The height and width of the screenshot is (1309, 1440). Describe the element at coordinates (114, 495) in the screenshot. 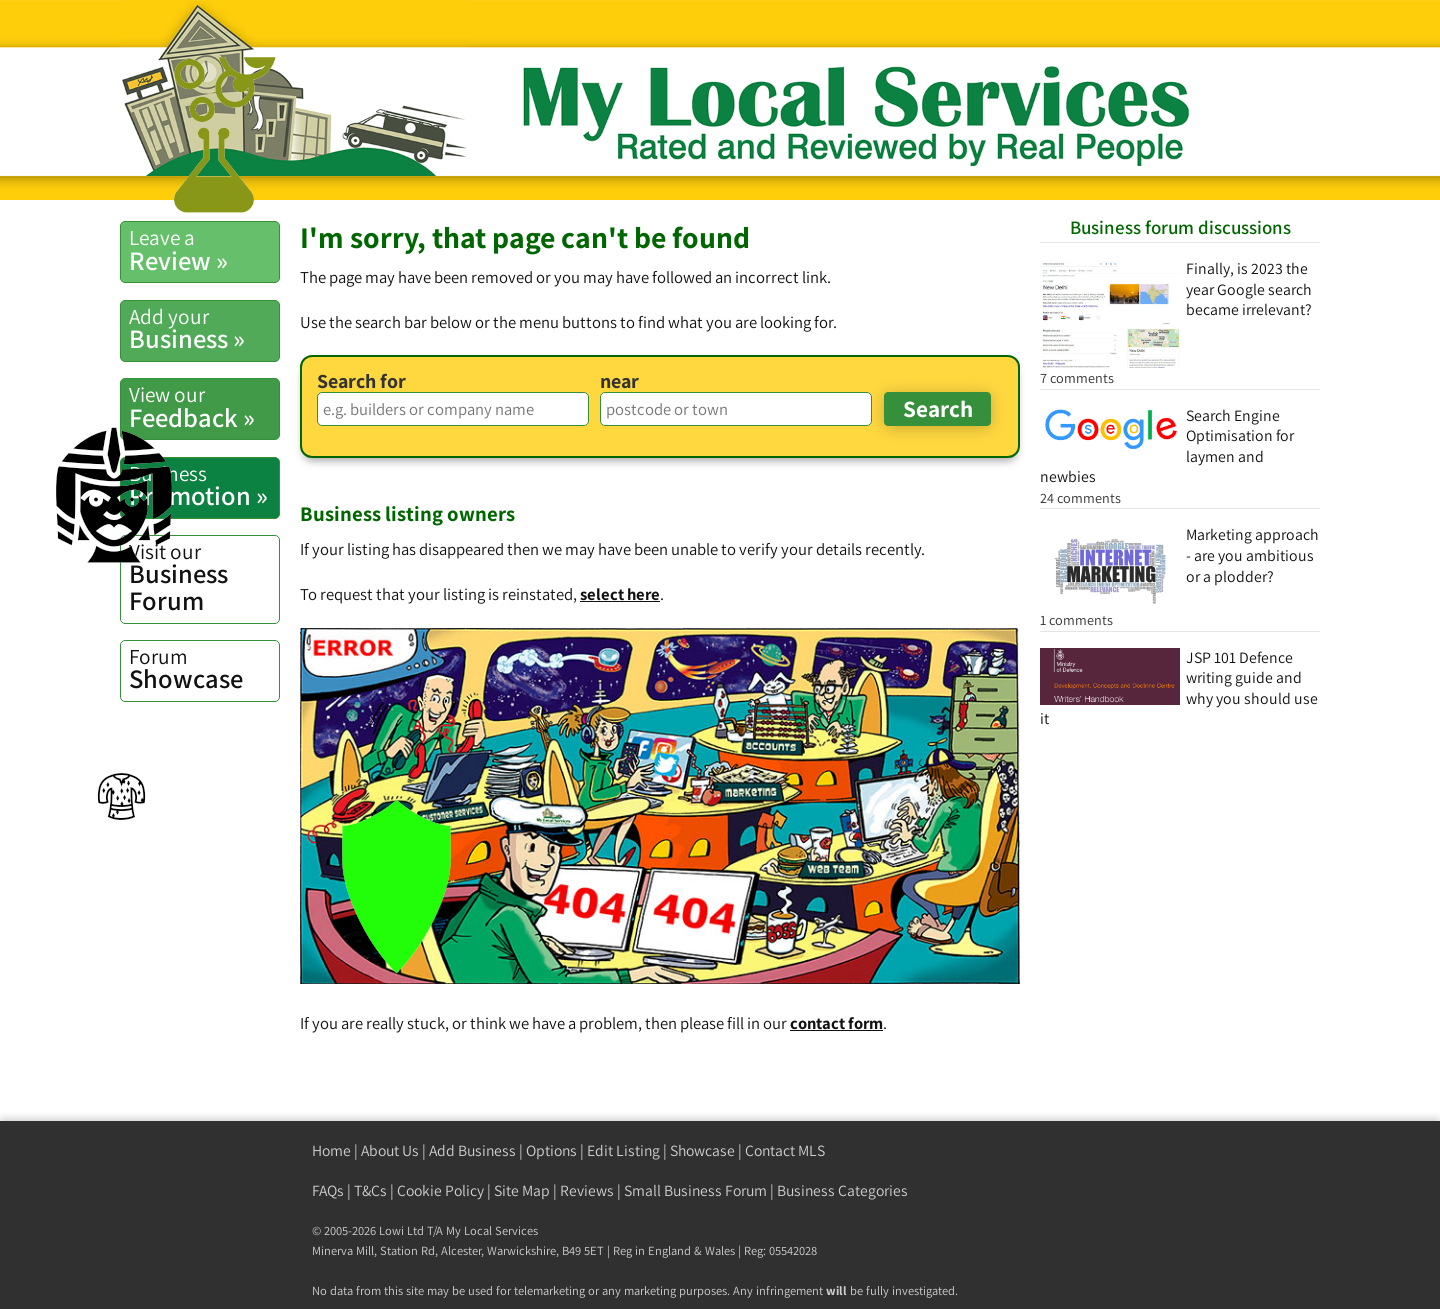

I see `select cleopatra character or avatar` at that location.